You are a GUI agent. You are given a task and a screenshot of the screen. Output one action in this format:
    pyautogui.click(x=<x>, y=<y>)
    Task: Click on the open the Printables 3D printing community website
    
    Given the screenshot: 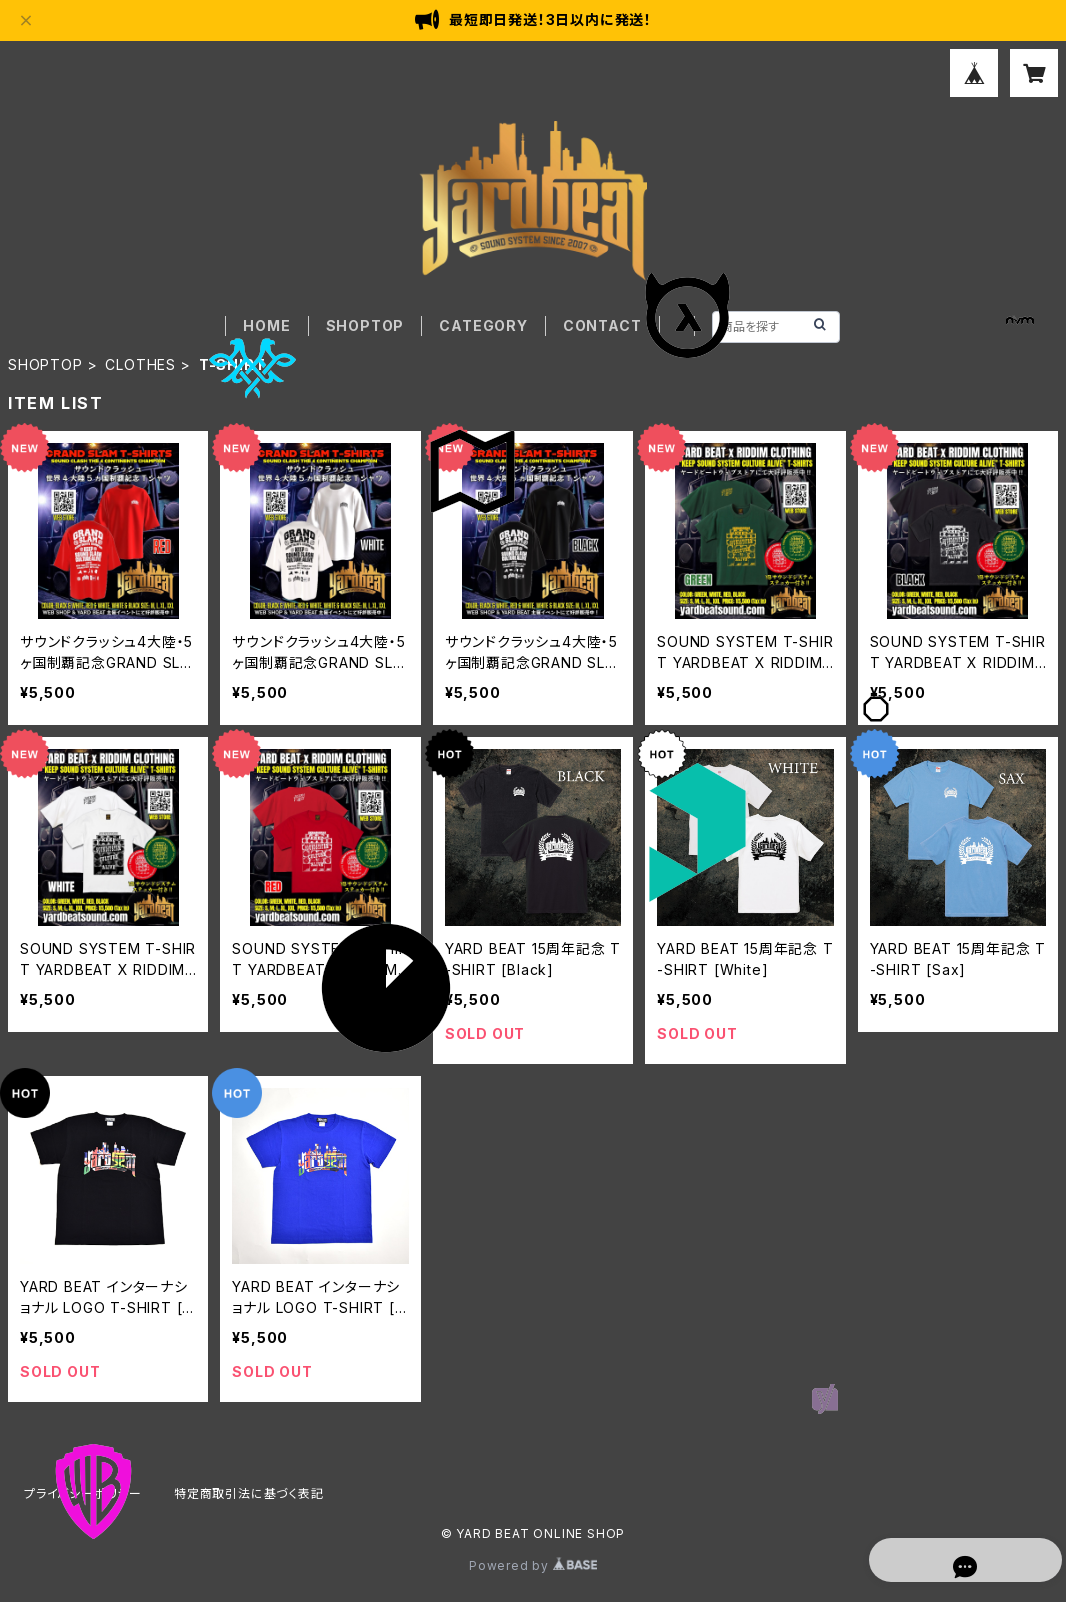 What is the action you would take?
    pyautogui.click(x=697, y=832)
    